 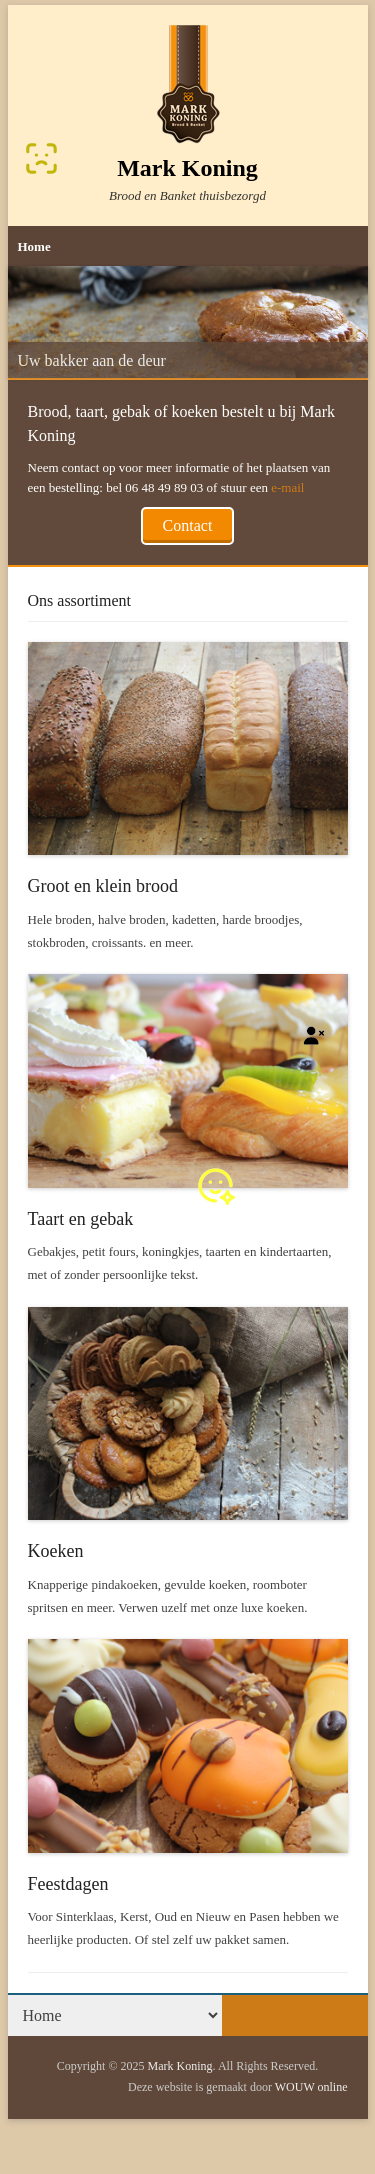 I want to click on remove a user from the list, so click(x=313, y=1035).